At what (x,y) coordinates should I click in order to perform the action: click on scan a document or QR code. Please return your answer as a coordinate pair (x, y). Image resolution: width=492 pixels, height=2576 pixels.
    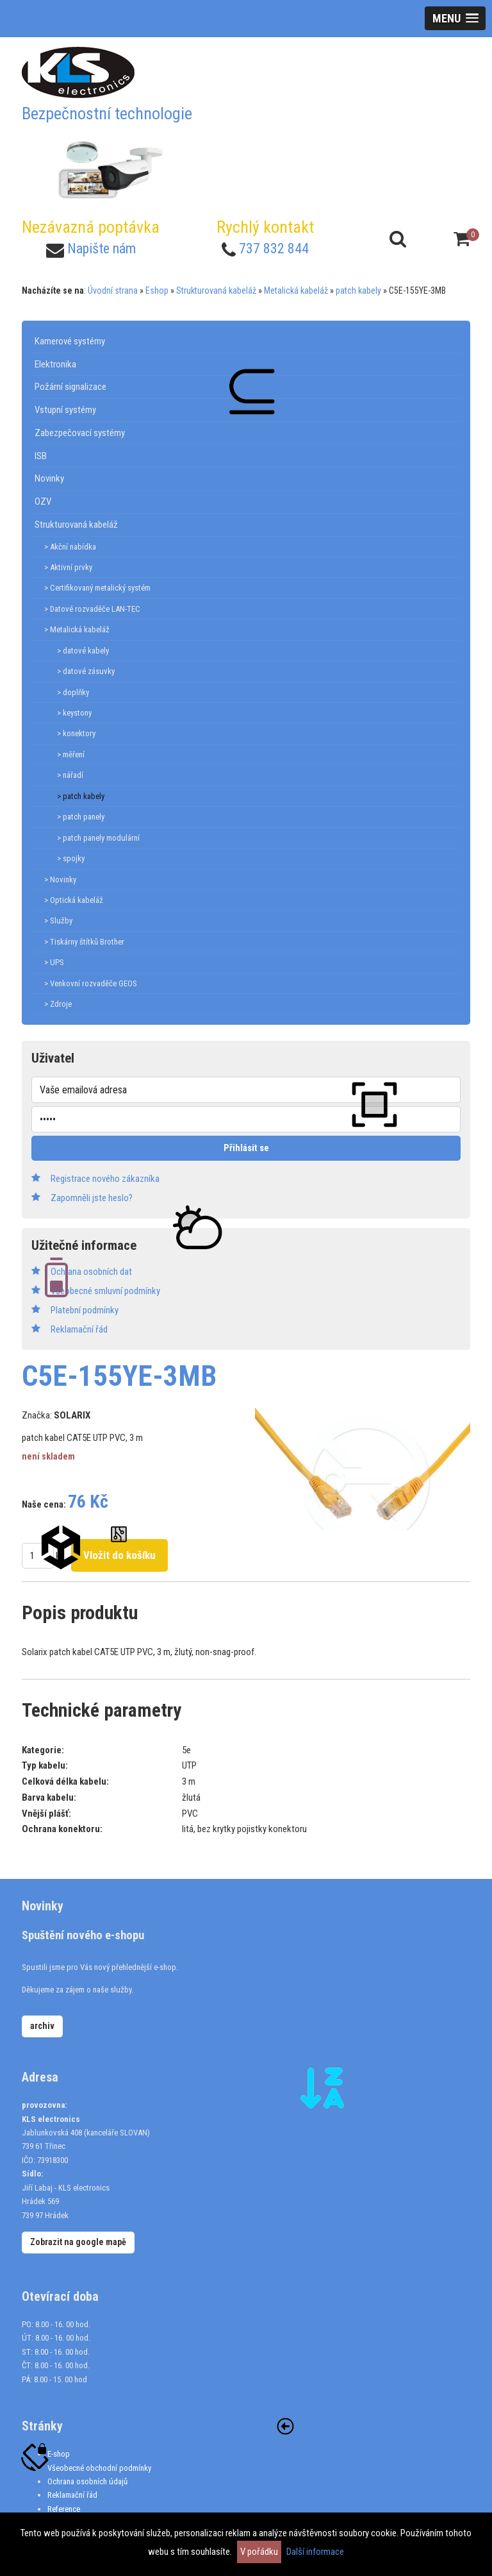
    Looking at the image, I should click on (374, 1104).